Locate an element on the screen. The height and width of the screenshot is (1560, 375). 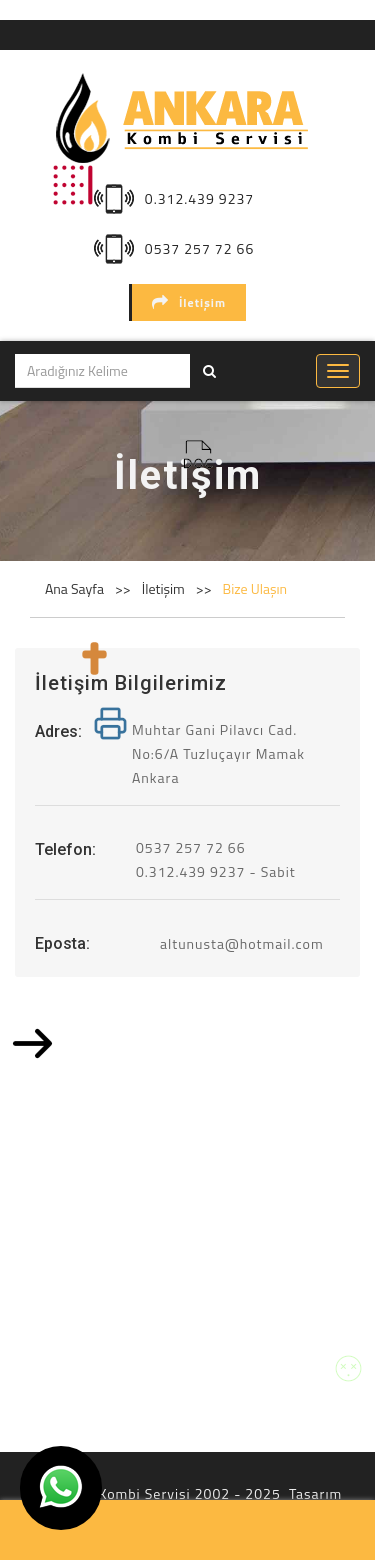
print the current document is located at coordinates (110, 723).